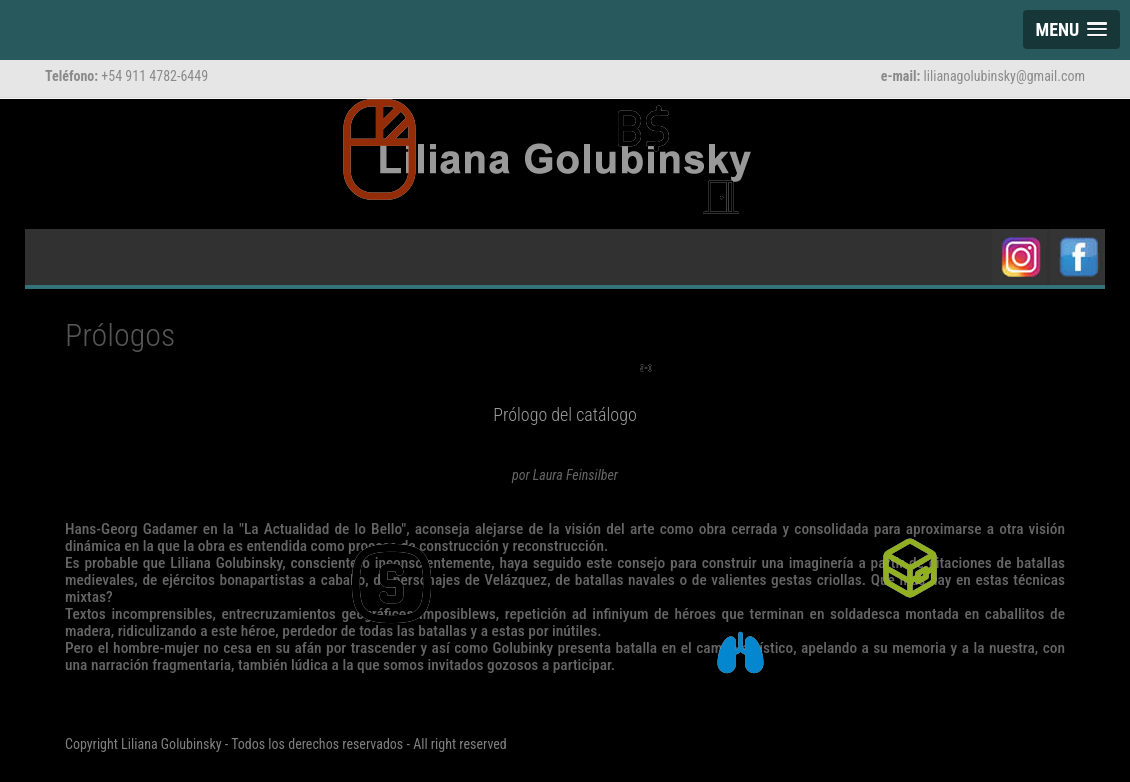  I want to click on open minecraft, so click(910, 568).